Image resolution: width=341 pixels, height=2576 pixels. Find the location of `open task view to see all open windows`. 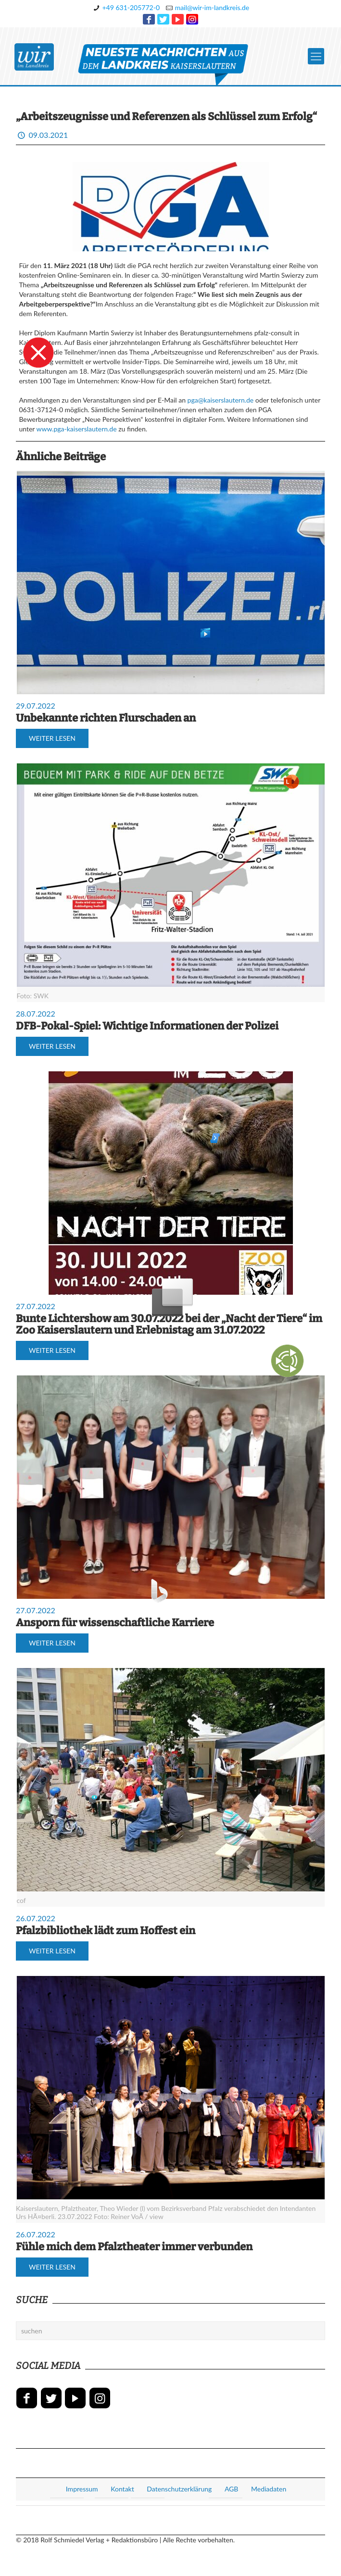

open task view to see all open windows is located at coordinates (172, 1297).